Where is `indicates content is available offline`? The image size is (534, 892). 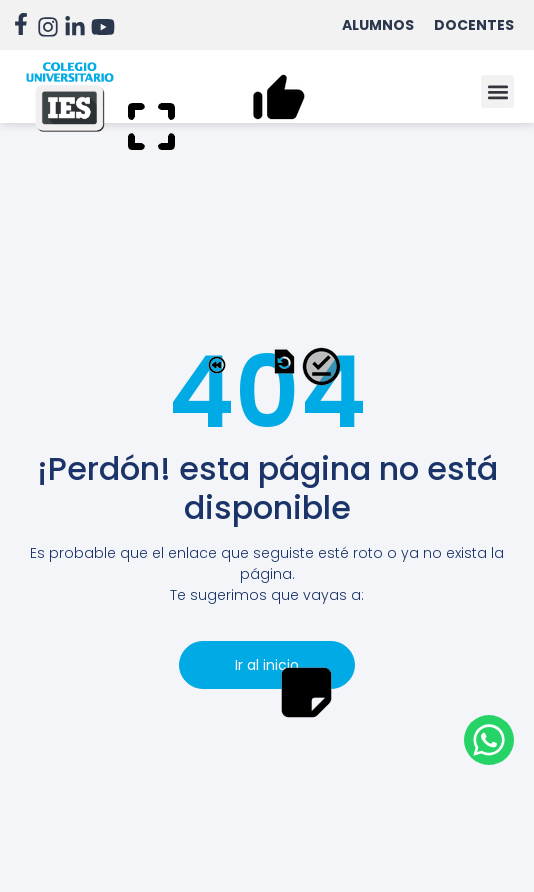
indicates content is available offline is located at coordinates (321, 366).